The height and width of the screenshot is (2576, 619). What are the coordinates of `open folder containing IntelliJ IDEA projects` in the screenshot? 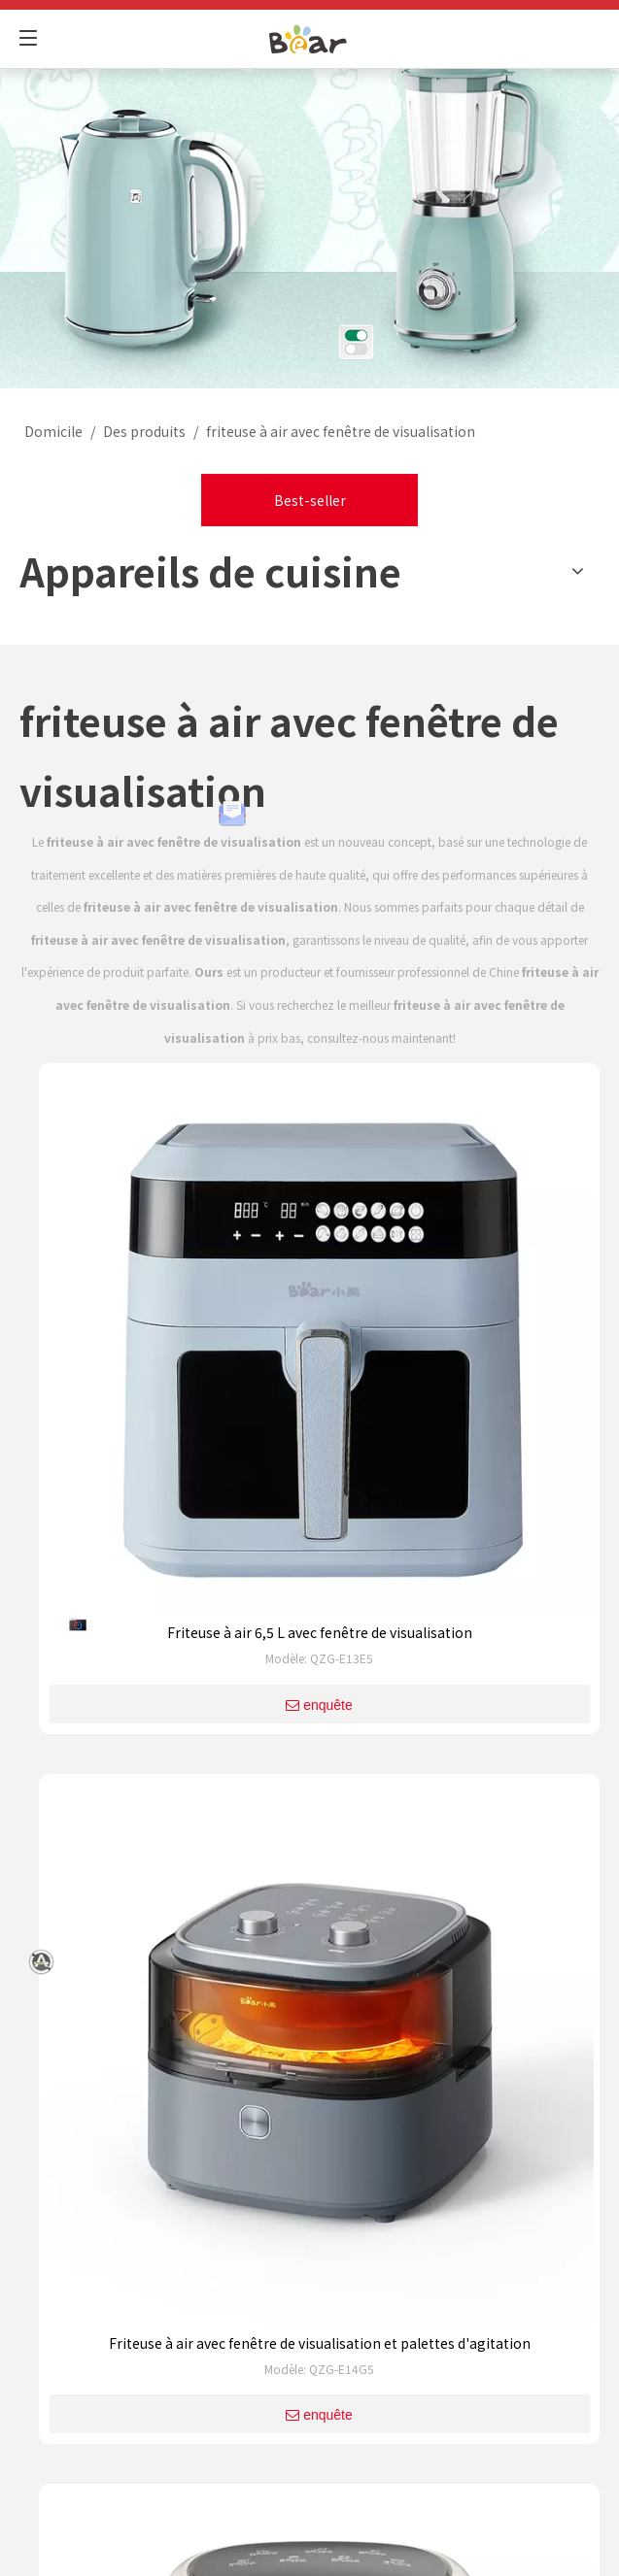 It's located at (78, 1624).